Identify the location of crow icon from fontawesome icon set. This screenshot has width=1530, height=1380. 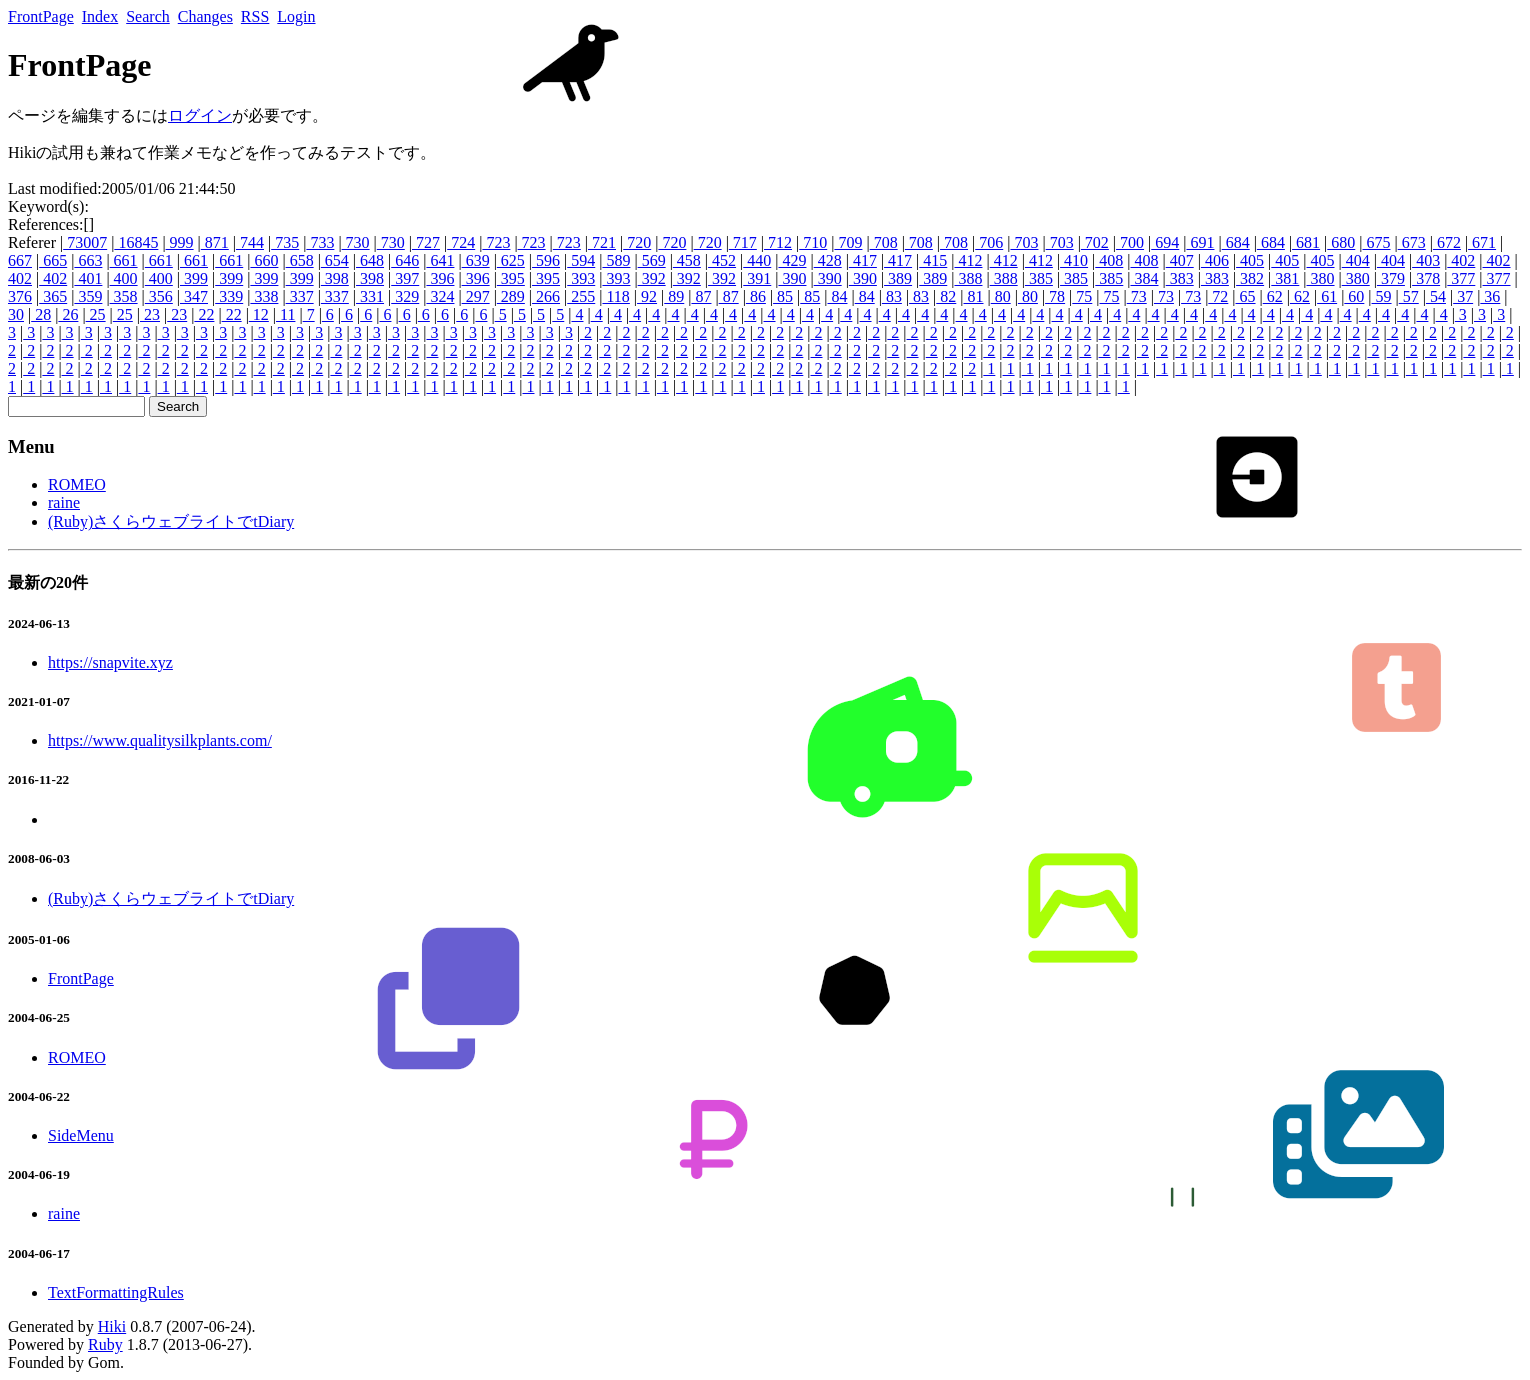
(571, 63).